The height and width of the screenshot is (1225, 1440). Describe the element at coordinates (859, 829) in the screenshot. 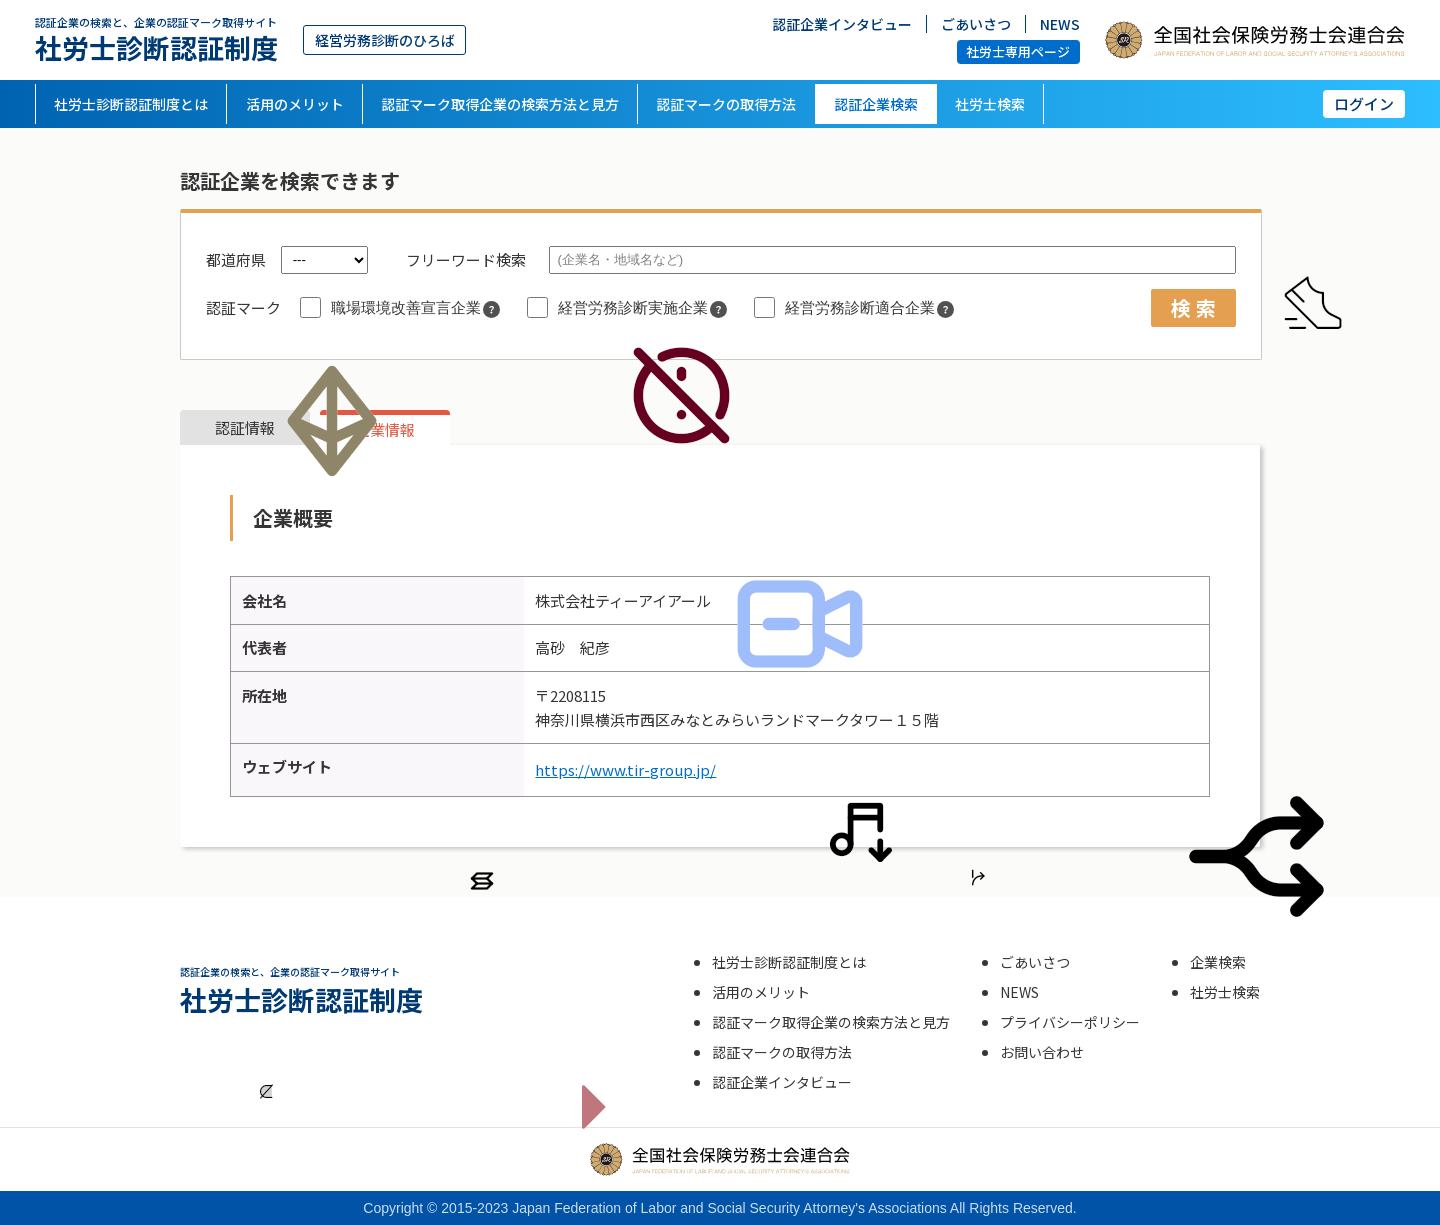

I see `download music or audio file` at that location.